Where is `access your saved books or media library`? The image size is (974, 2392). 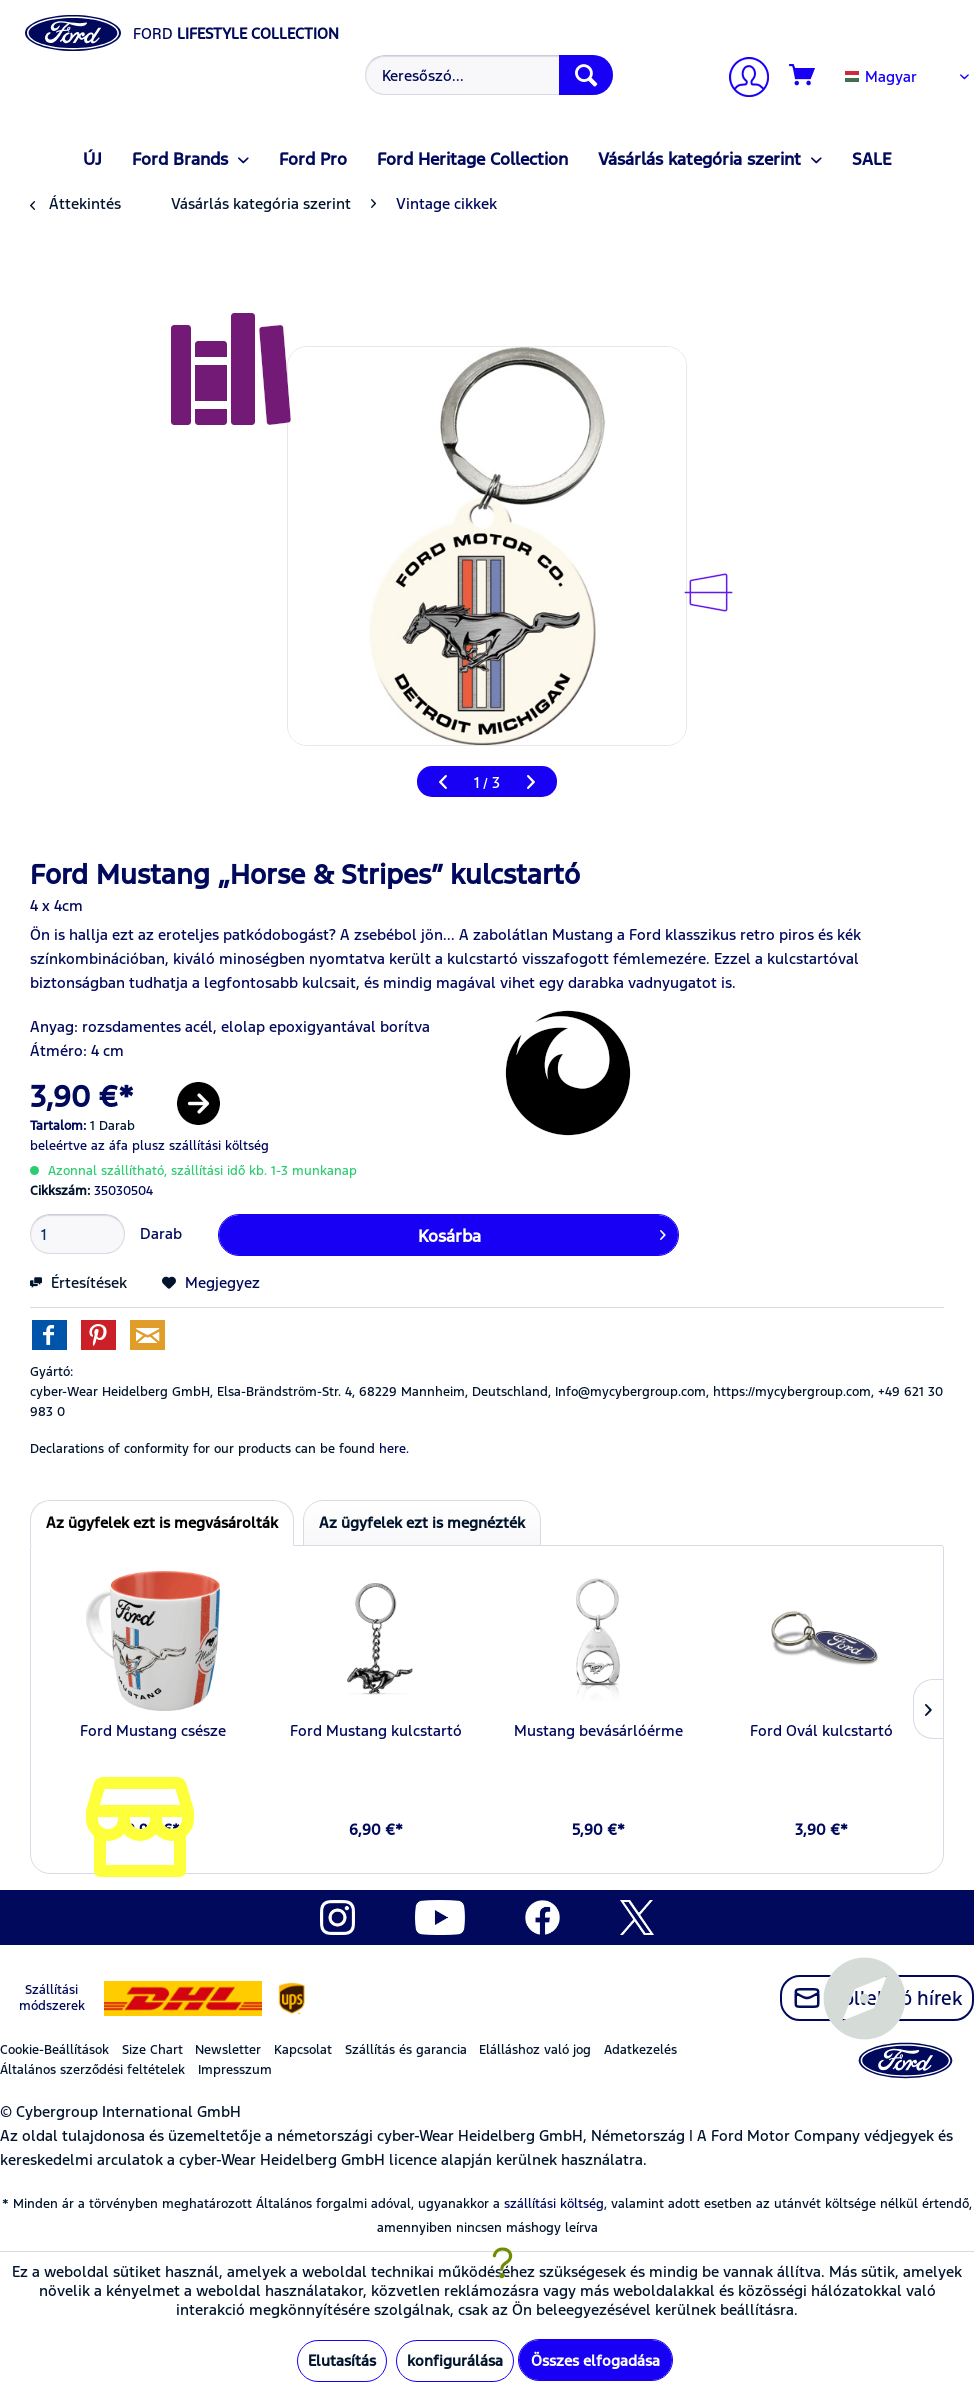
access your saved books or media library is located at coordinates (231, 369).